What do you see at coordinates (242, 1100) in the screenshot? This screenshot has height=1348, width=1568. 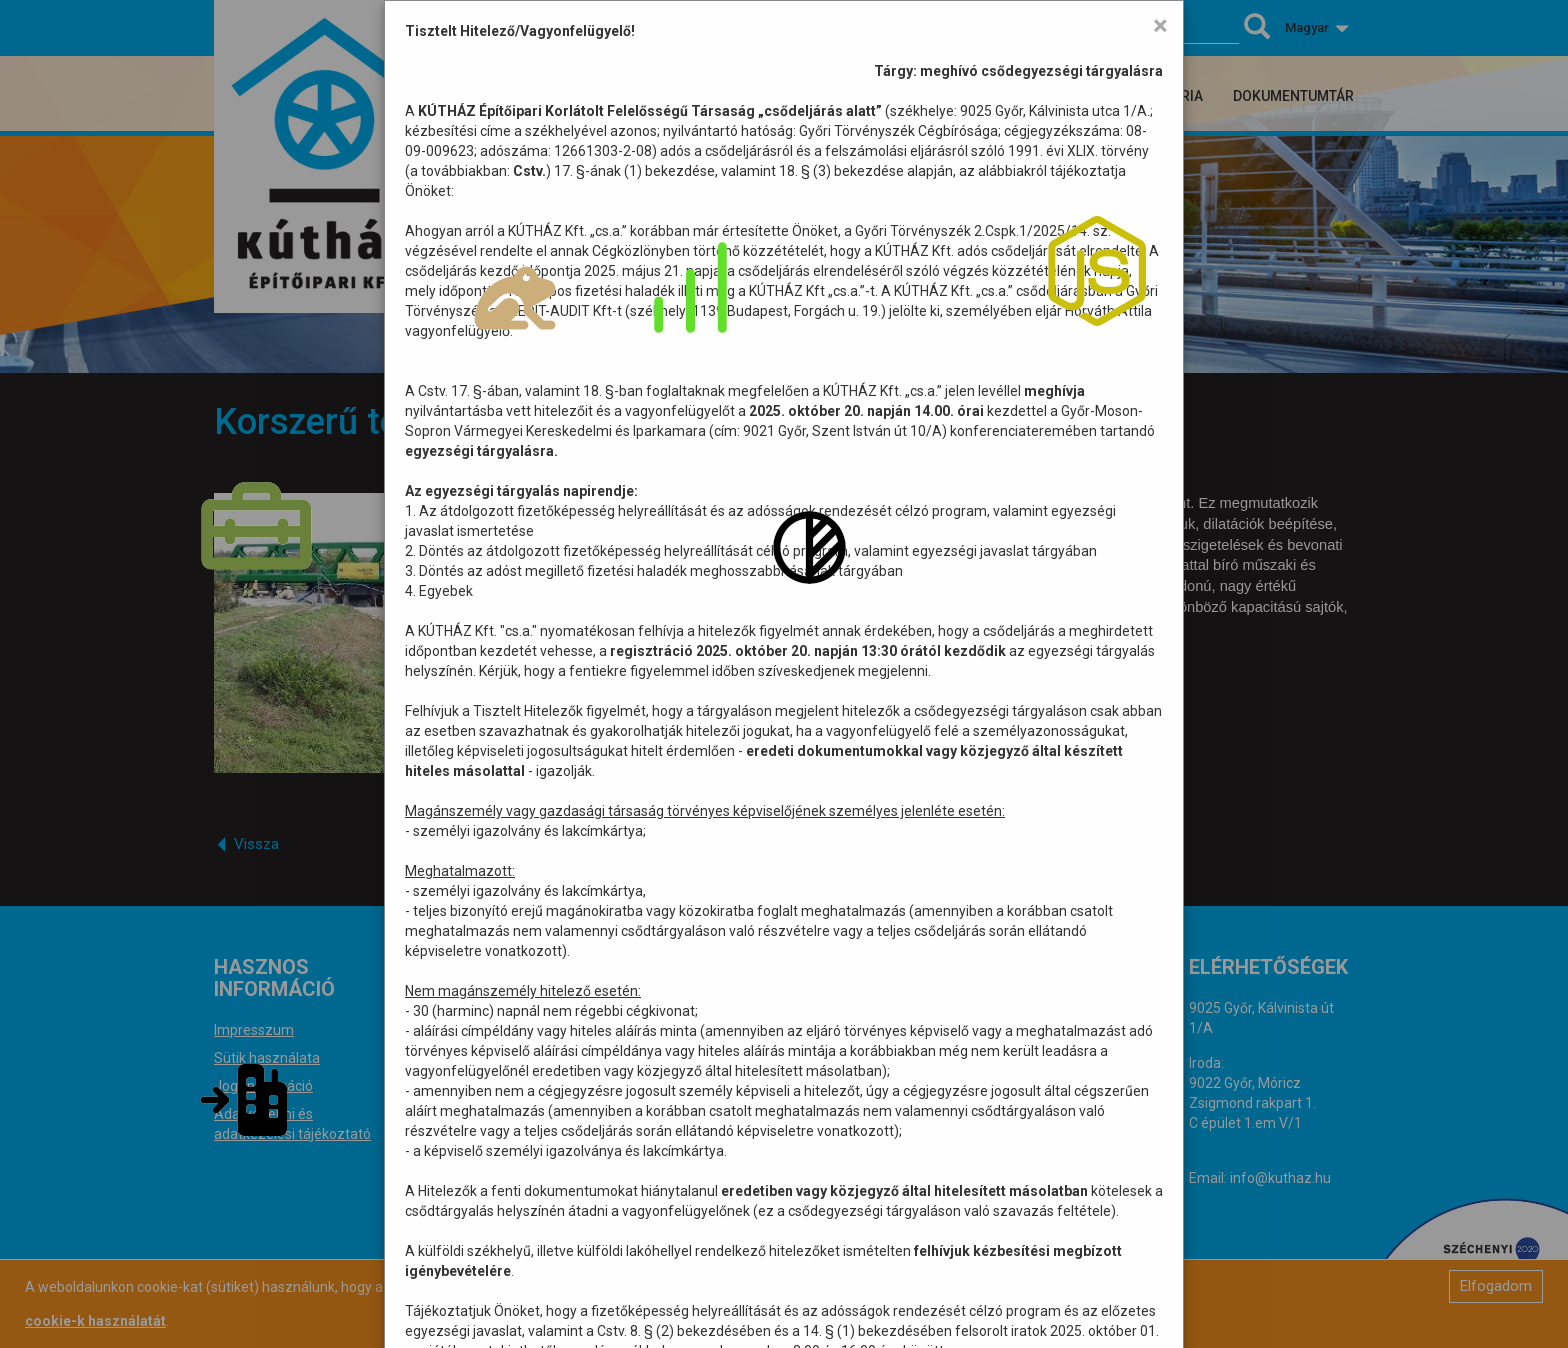 I see `navigate to city or urban area` at bounding box center [242, 1100].